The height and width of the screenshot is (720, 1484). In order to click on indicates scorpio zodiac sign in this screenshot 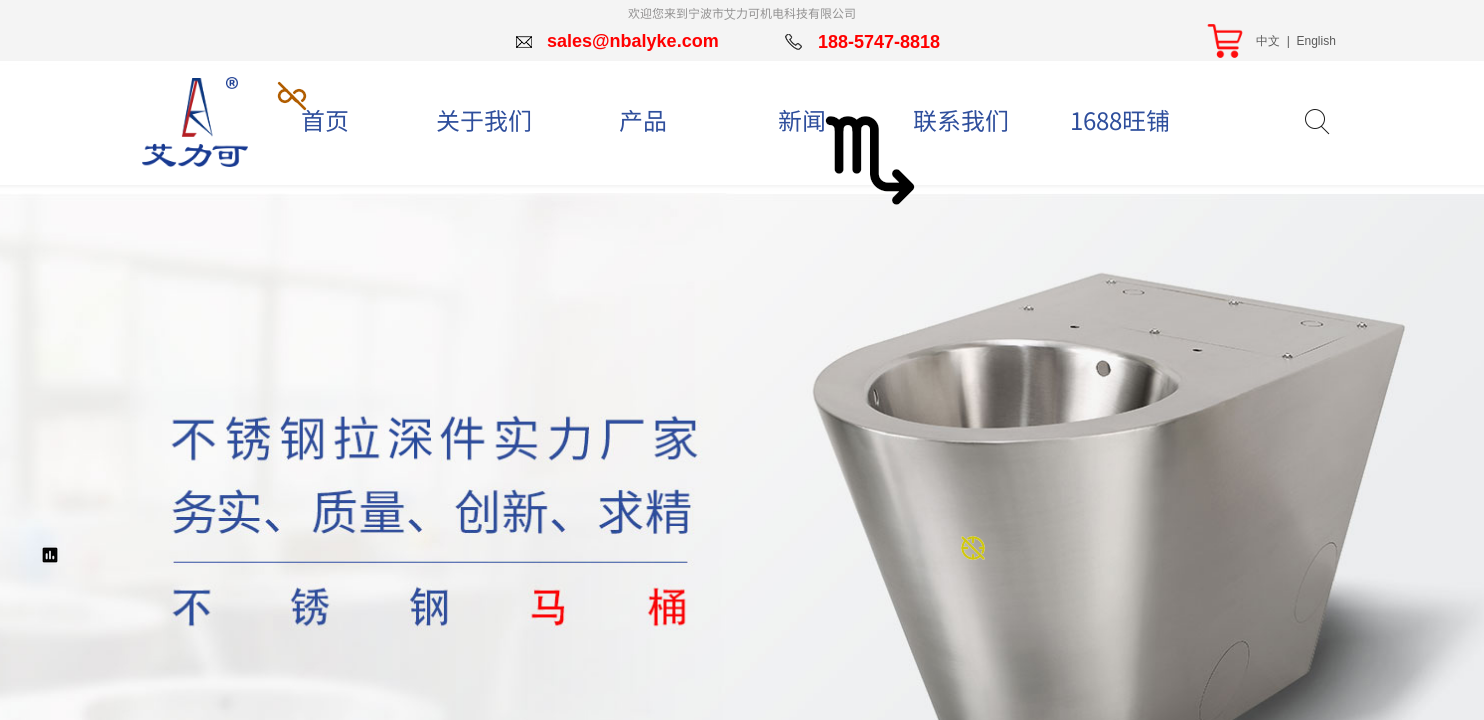, I will do `click(870, 156)`.